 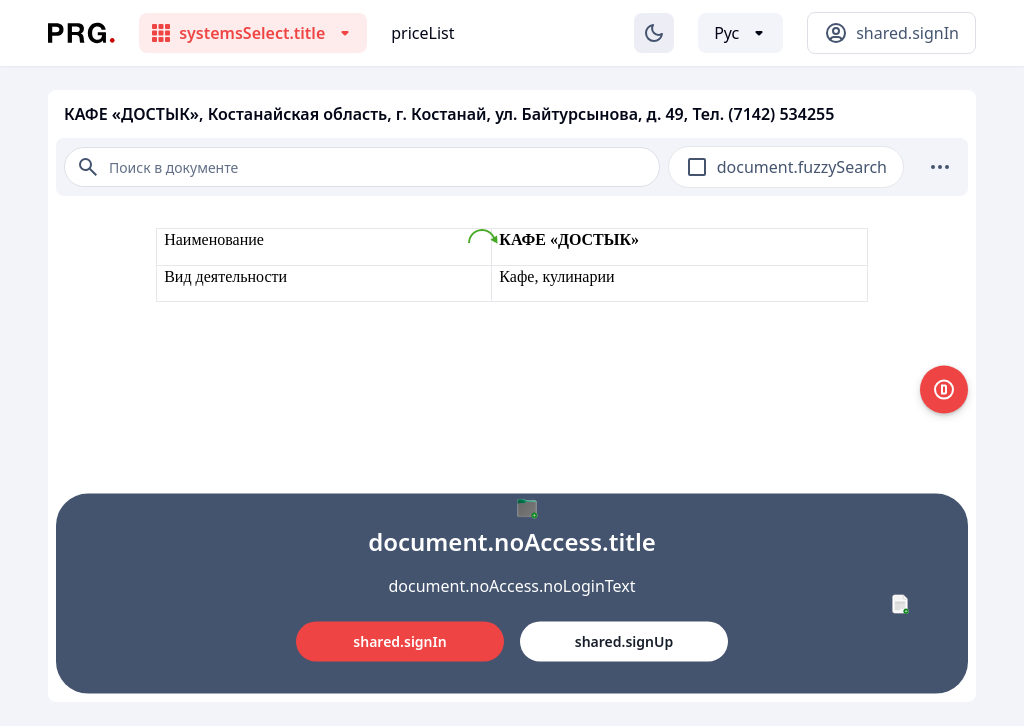 I want to click on redo the last undone action, so click(x=482, y=236).